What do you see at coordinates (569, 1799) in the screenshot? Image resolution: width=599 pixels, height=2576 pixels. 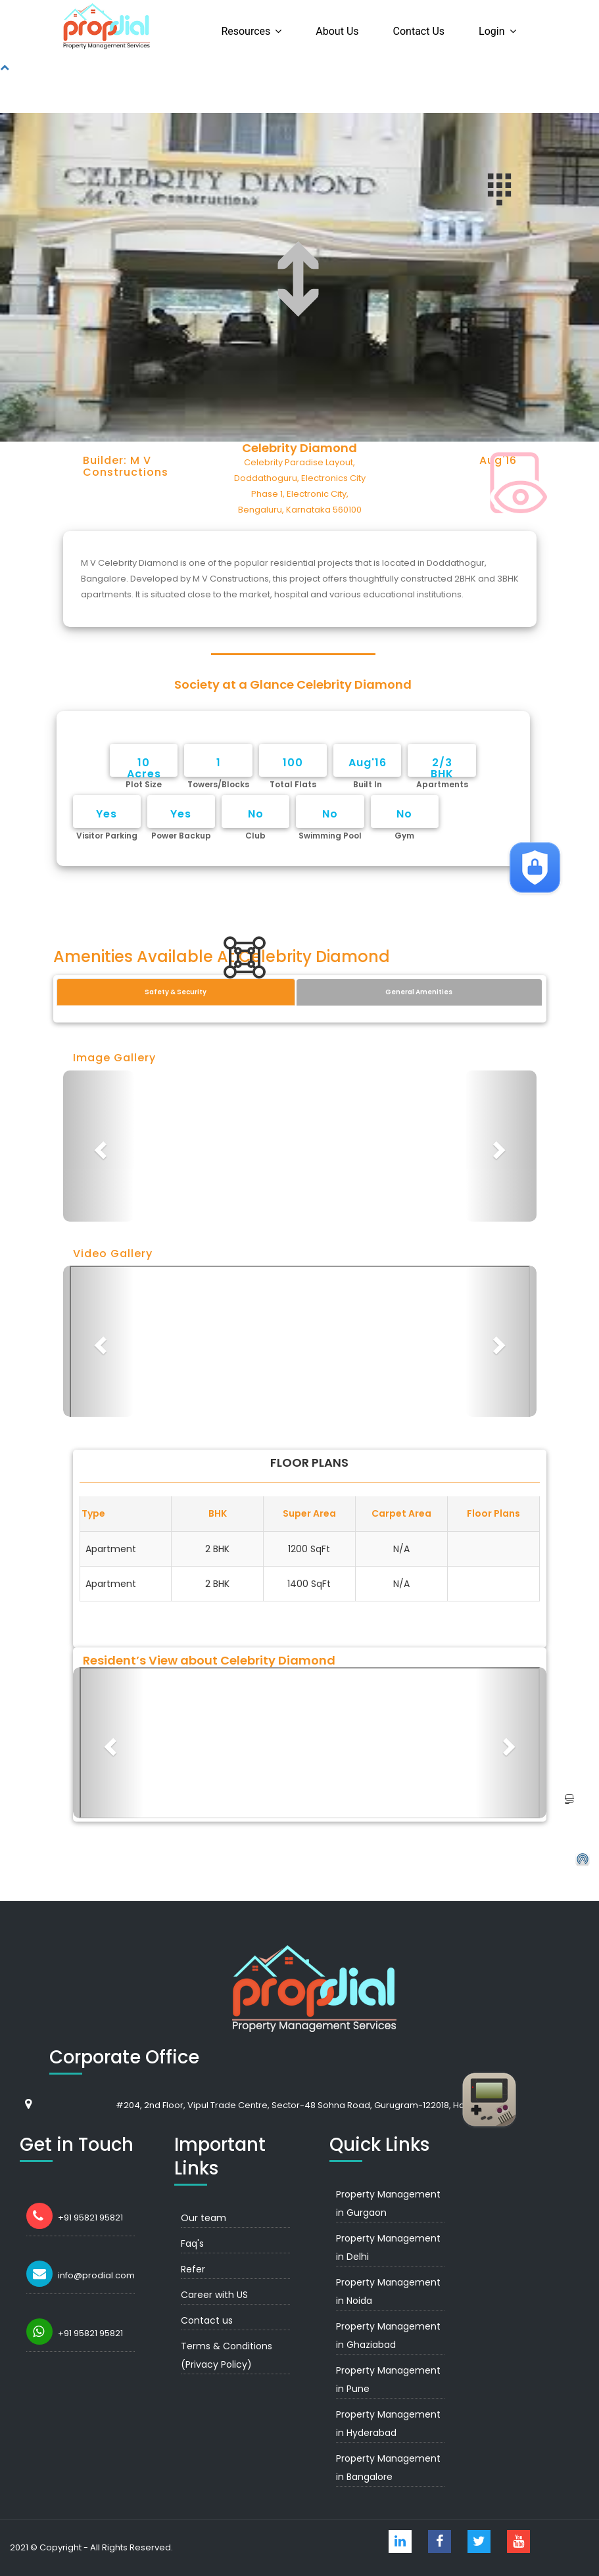 I see `connect to a USB dock or hub` at bounding box center [569, 1799].